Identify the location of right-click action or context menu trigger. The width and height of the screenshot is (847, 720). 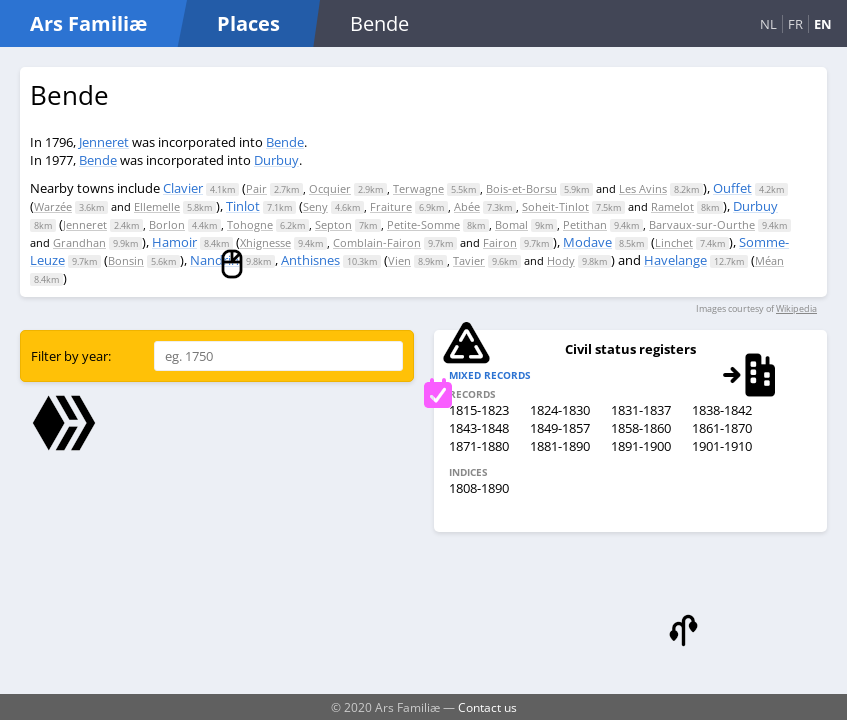
(232, 264).